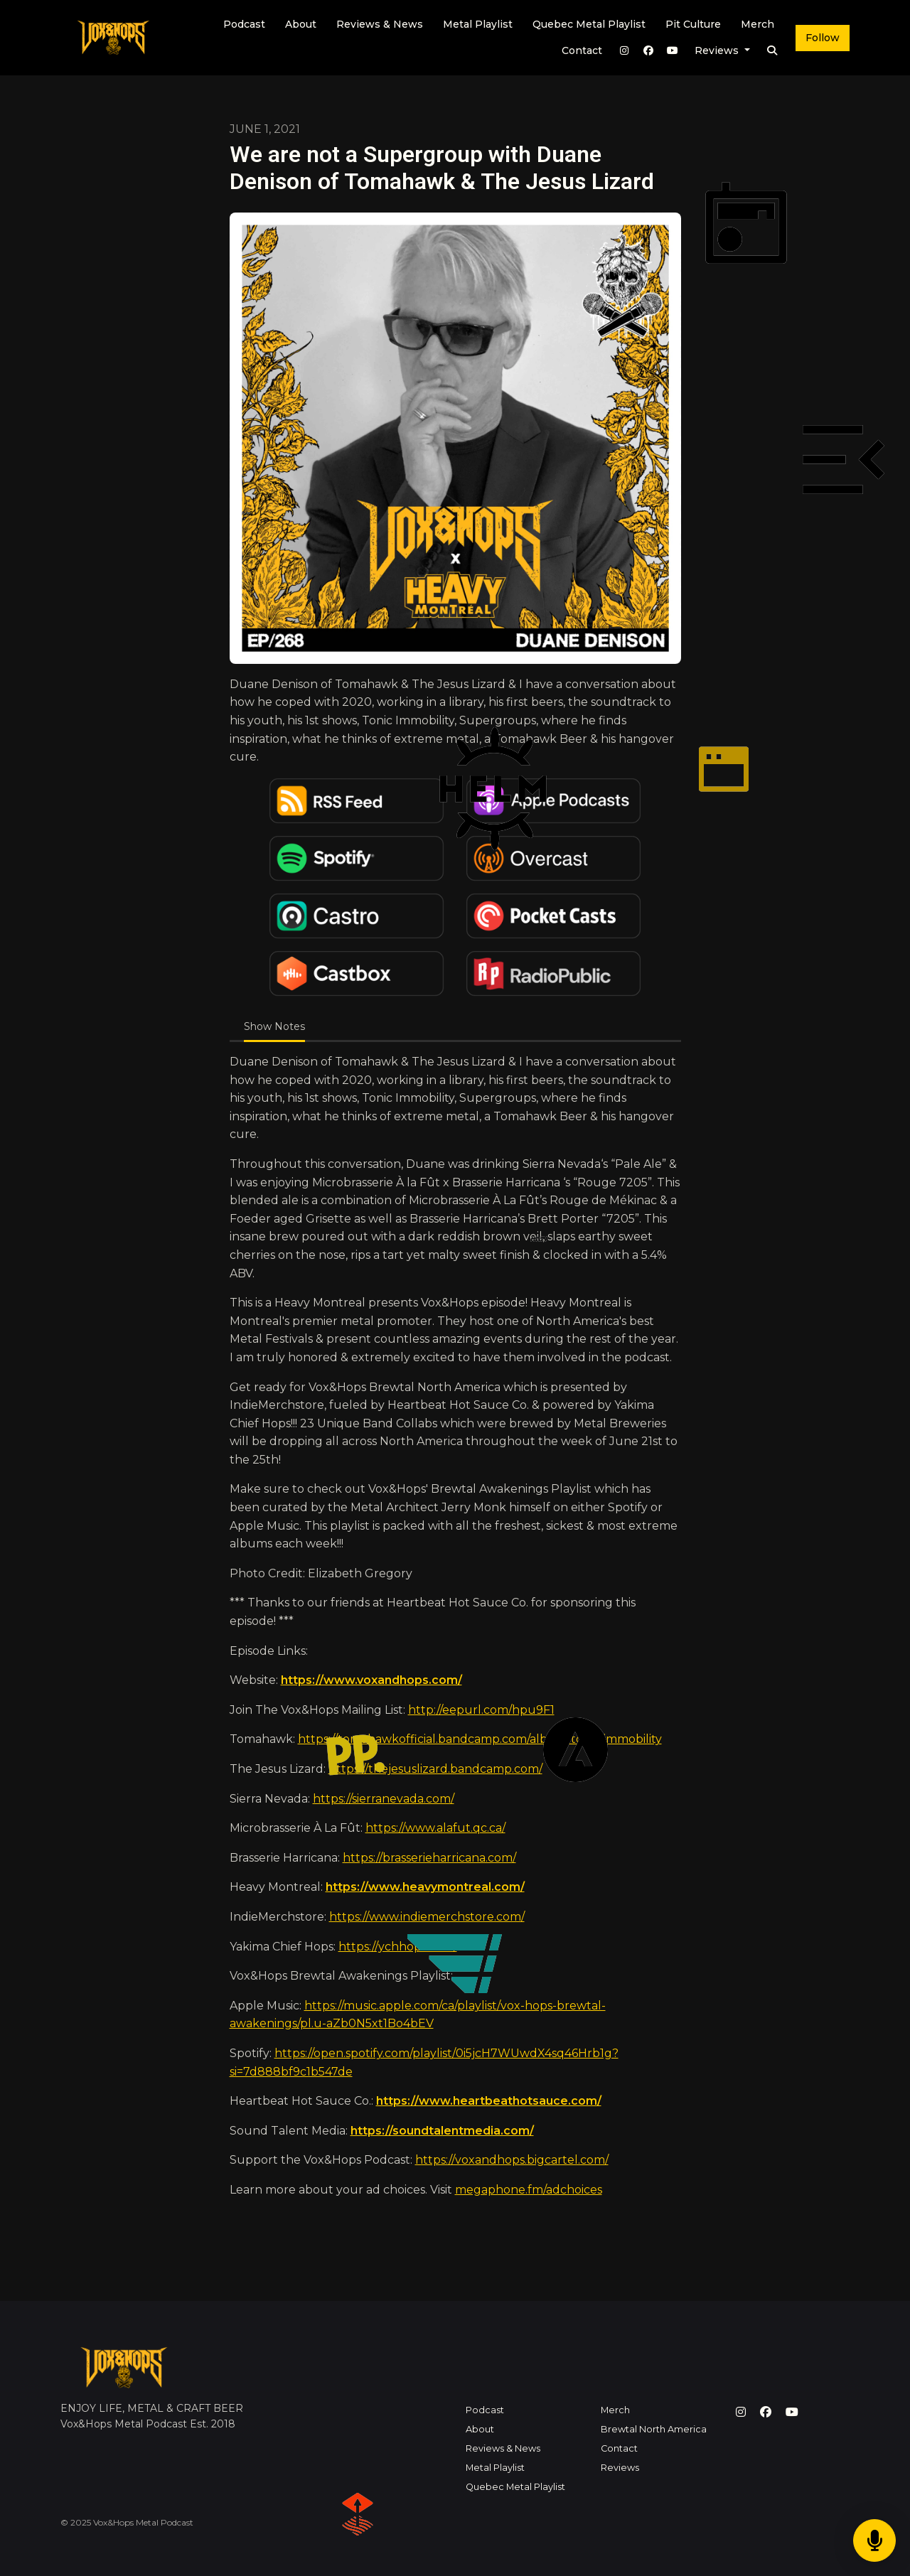 This screenshot has height=2576, width=910. Describe the element at coordinates (493, 788) in the screenshot. I see `helm logo - kubernetes package manager branding` at that location.